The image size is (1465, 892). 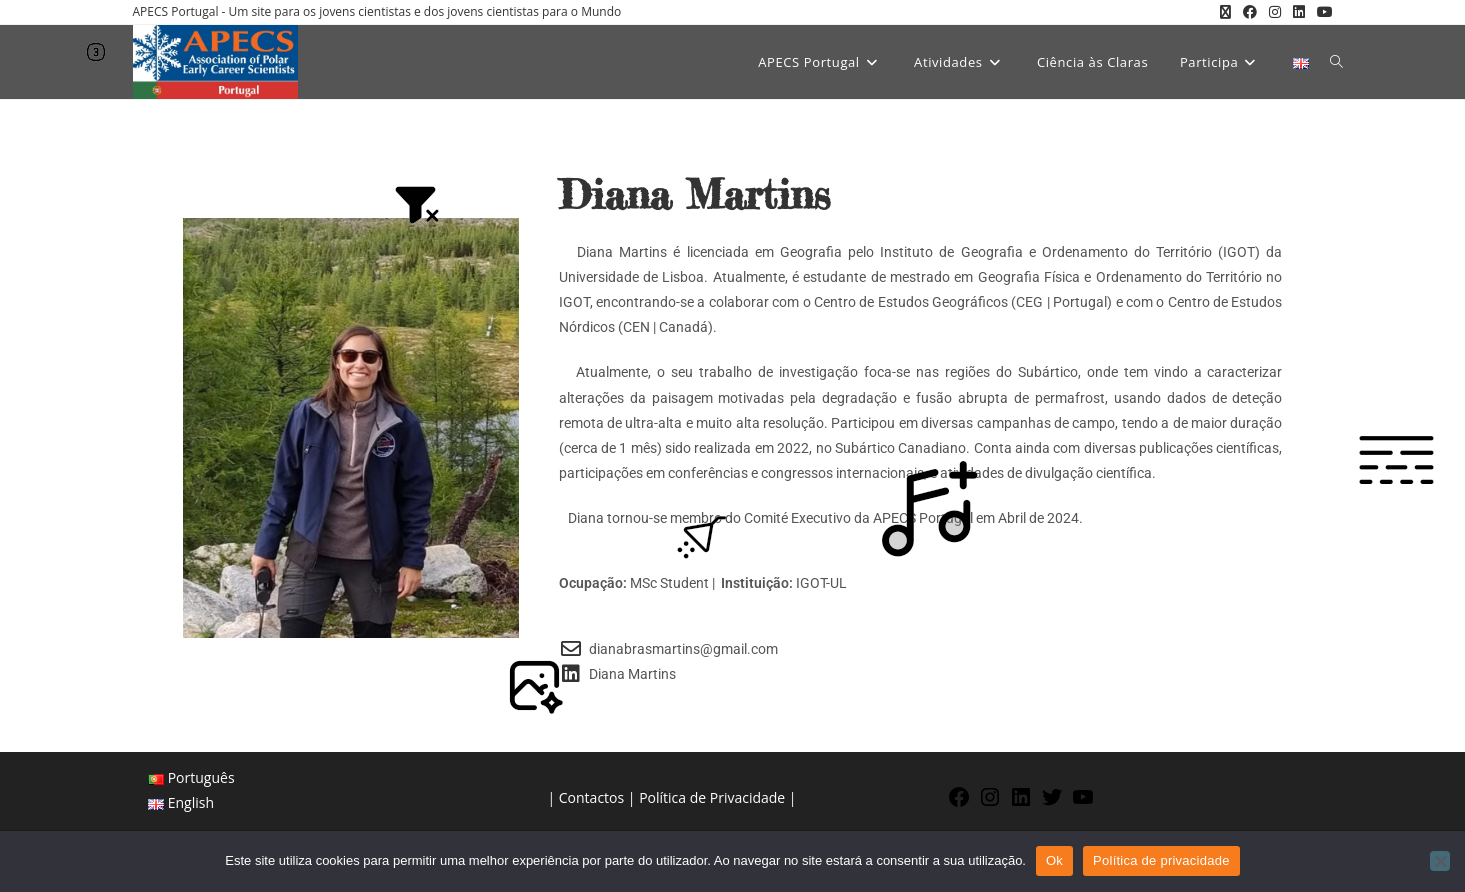 What do you see at coordinates (534, 685) in the screenshot?
I see `enhance photo with AI or magic effects` at bounding box center [534, 685].